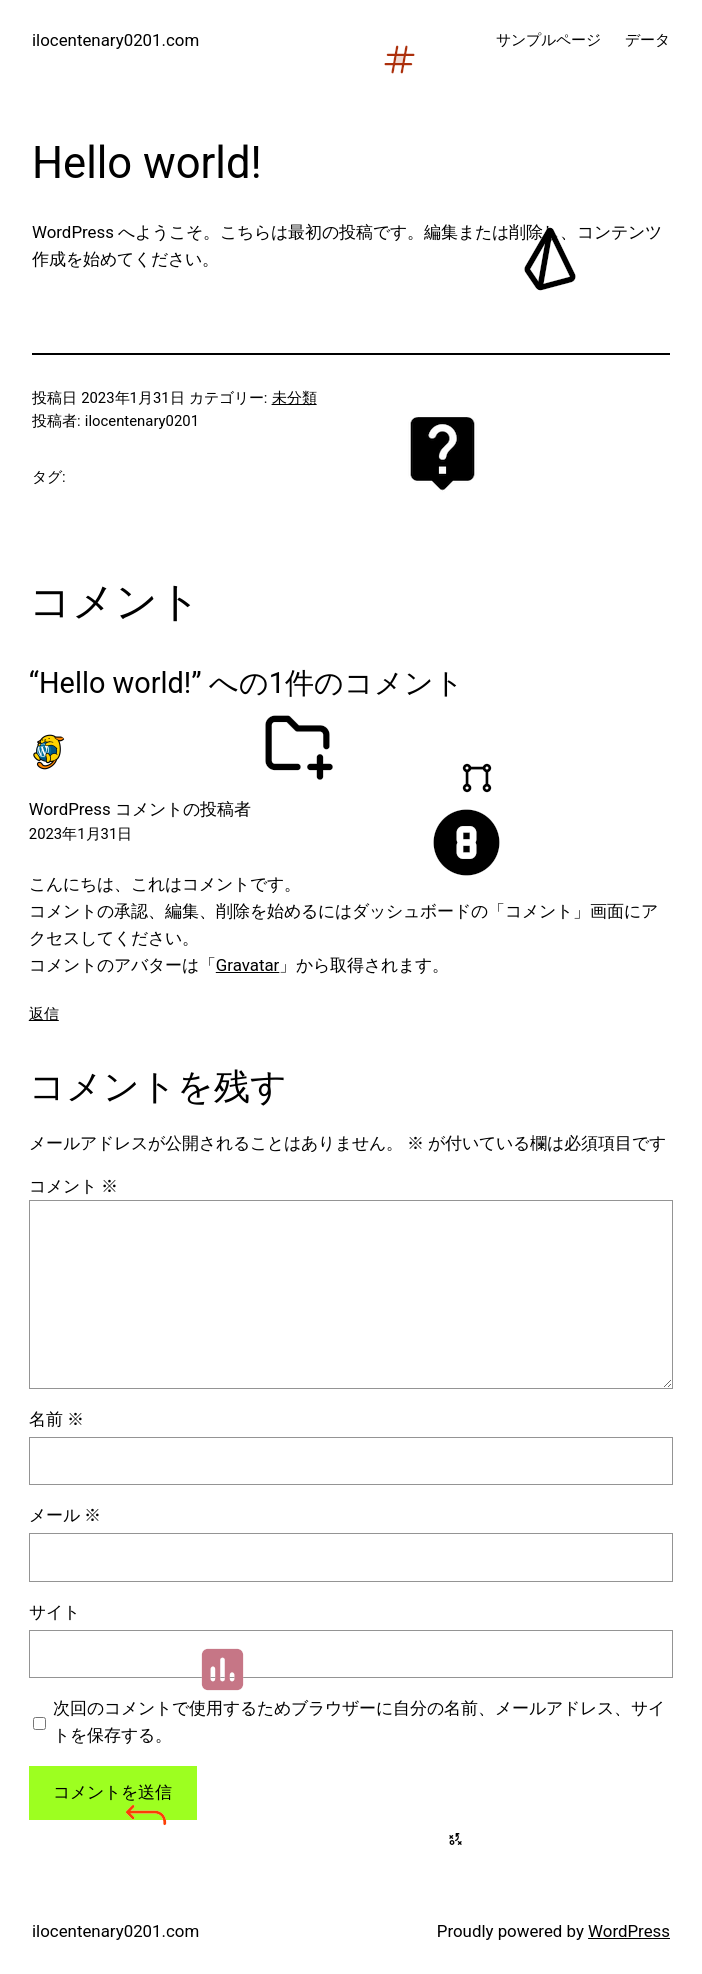 This screenshot has height=1974, width=702. What do you see at coordinates (146, 1815) in the screenshot?
I see `go back to previous screen` at bounding box center [146, 1815].